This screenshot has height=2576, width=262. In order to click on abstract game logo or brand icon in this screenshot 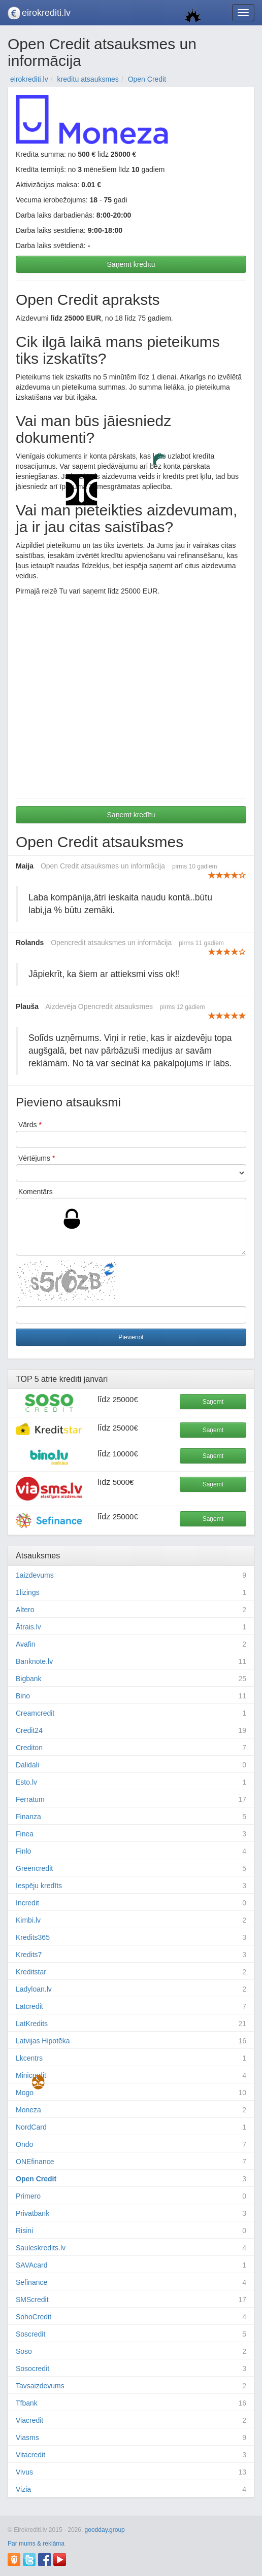, I will do `click(81, 490)`.